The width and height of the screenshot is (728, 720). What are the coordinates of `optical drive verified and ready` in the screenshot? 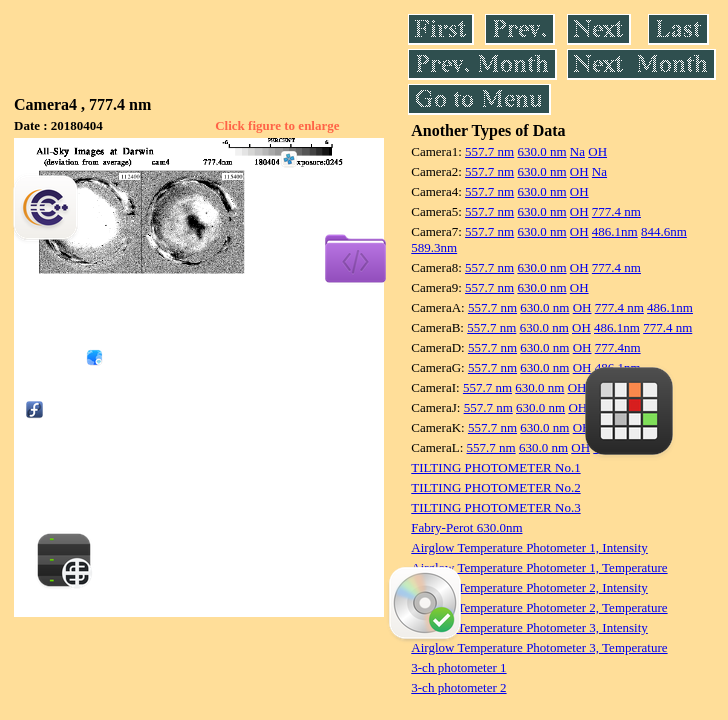 It's located at (425, 603).